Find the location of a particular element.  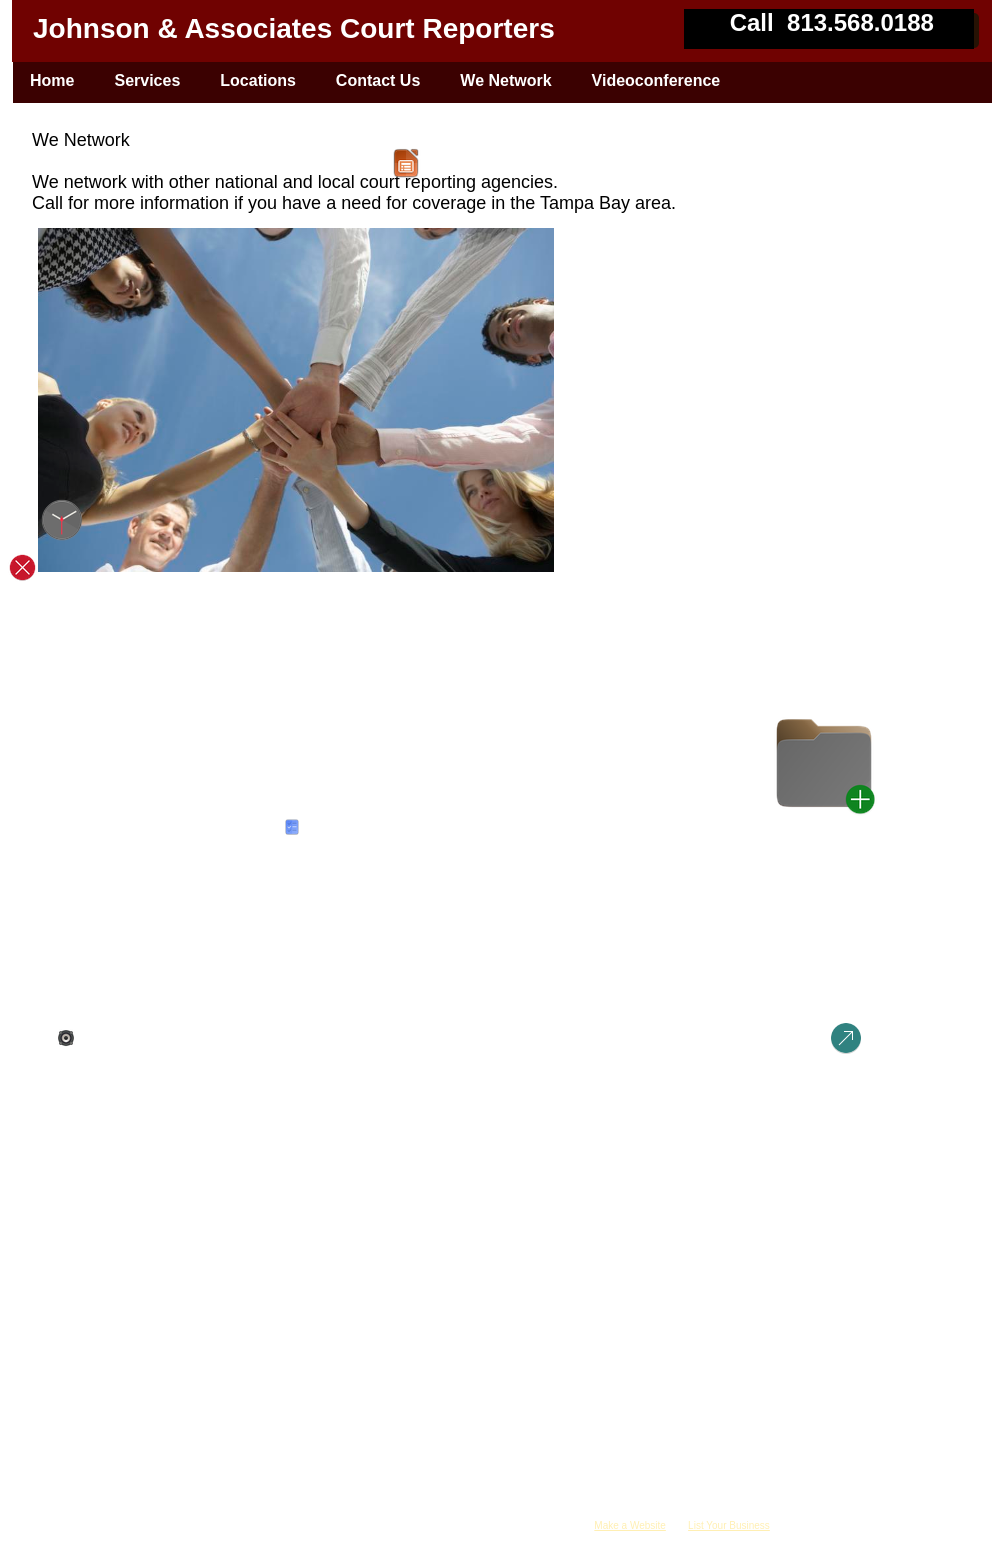

adjust speaker or audio output settings is located at coordinates (66, 1038).